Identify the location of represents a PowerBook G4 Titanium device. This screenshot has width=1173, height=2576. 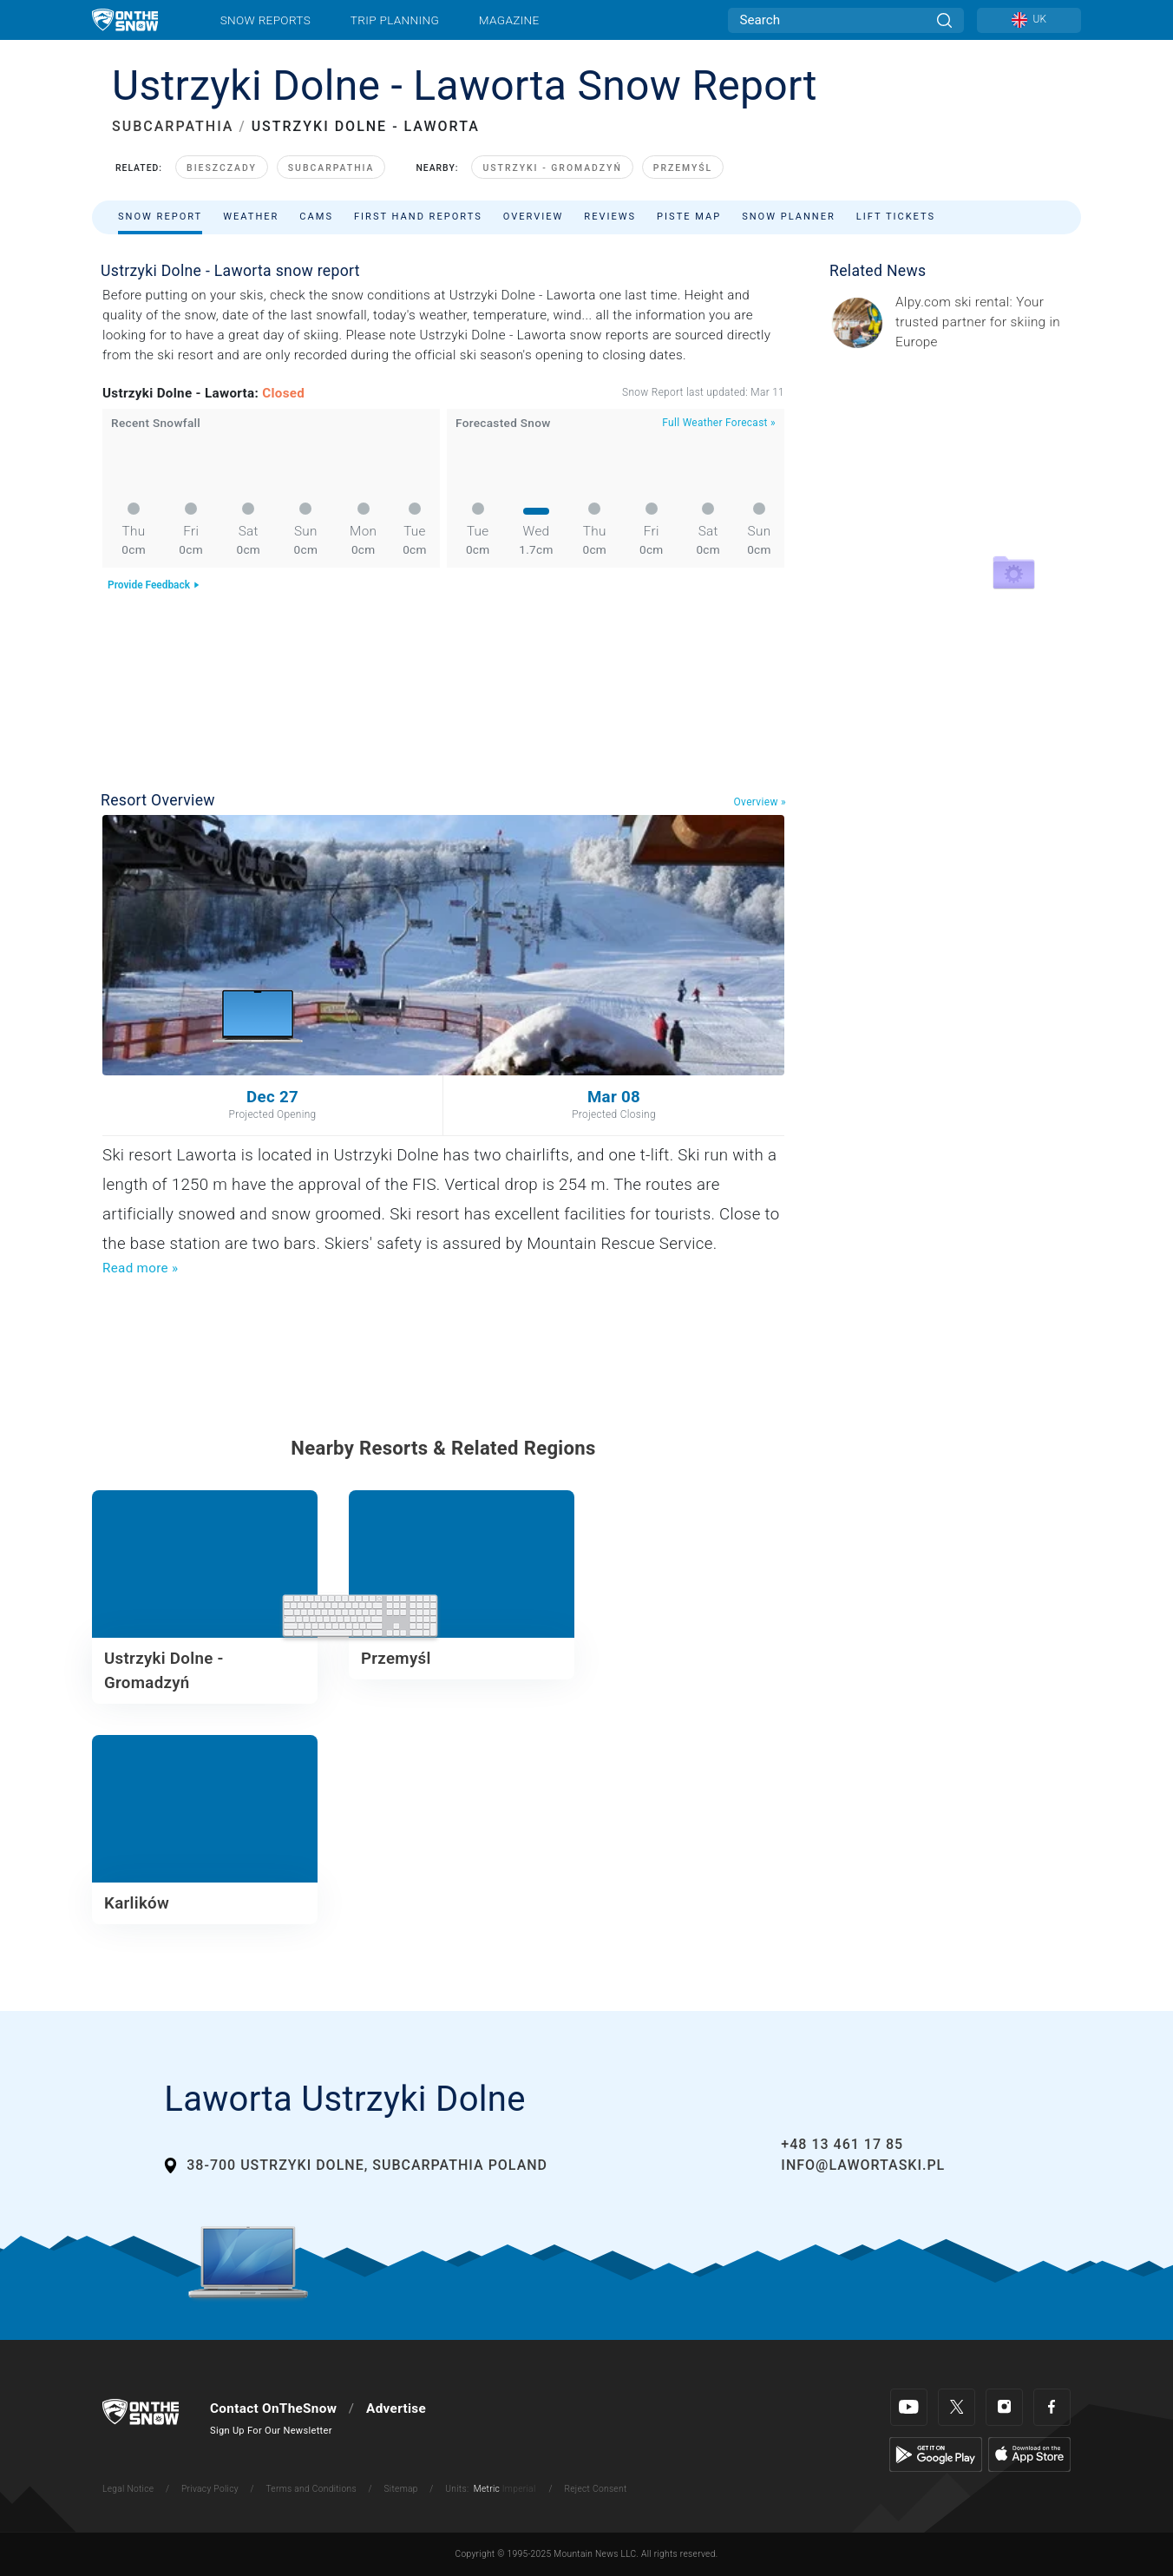
(248, 2258).